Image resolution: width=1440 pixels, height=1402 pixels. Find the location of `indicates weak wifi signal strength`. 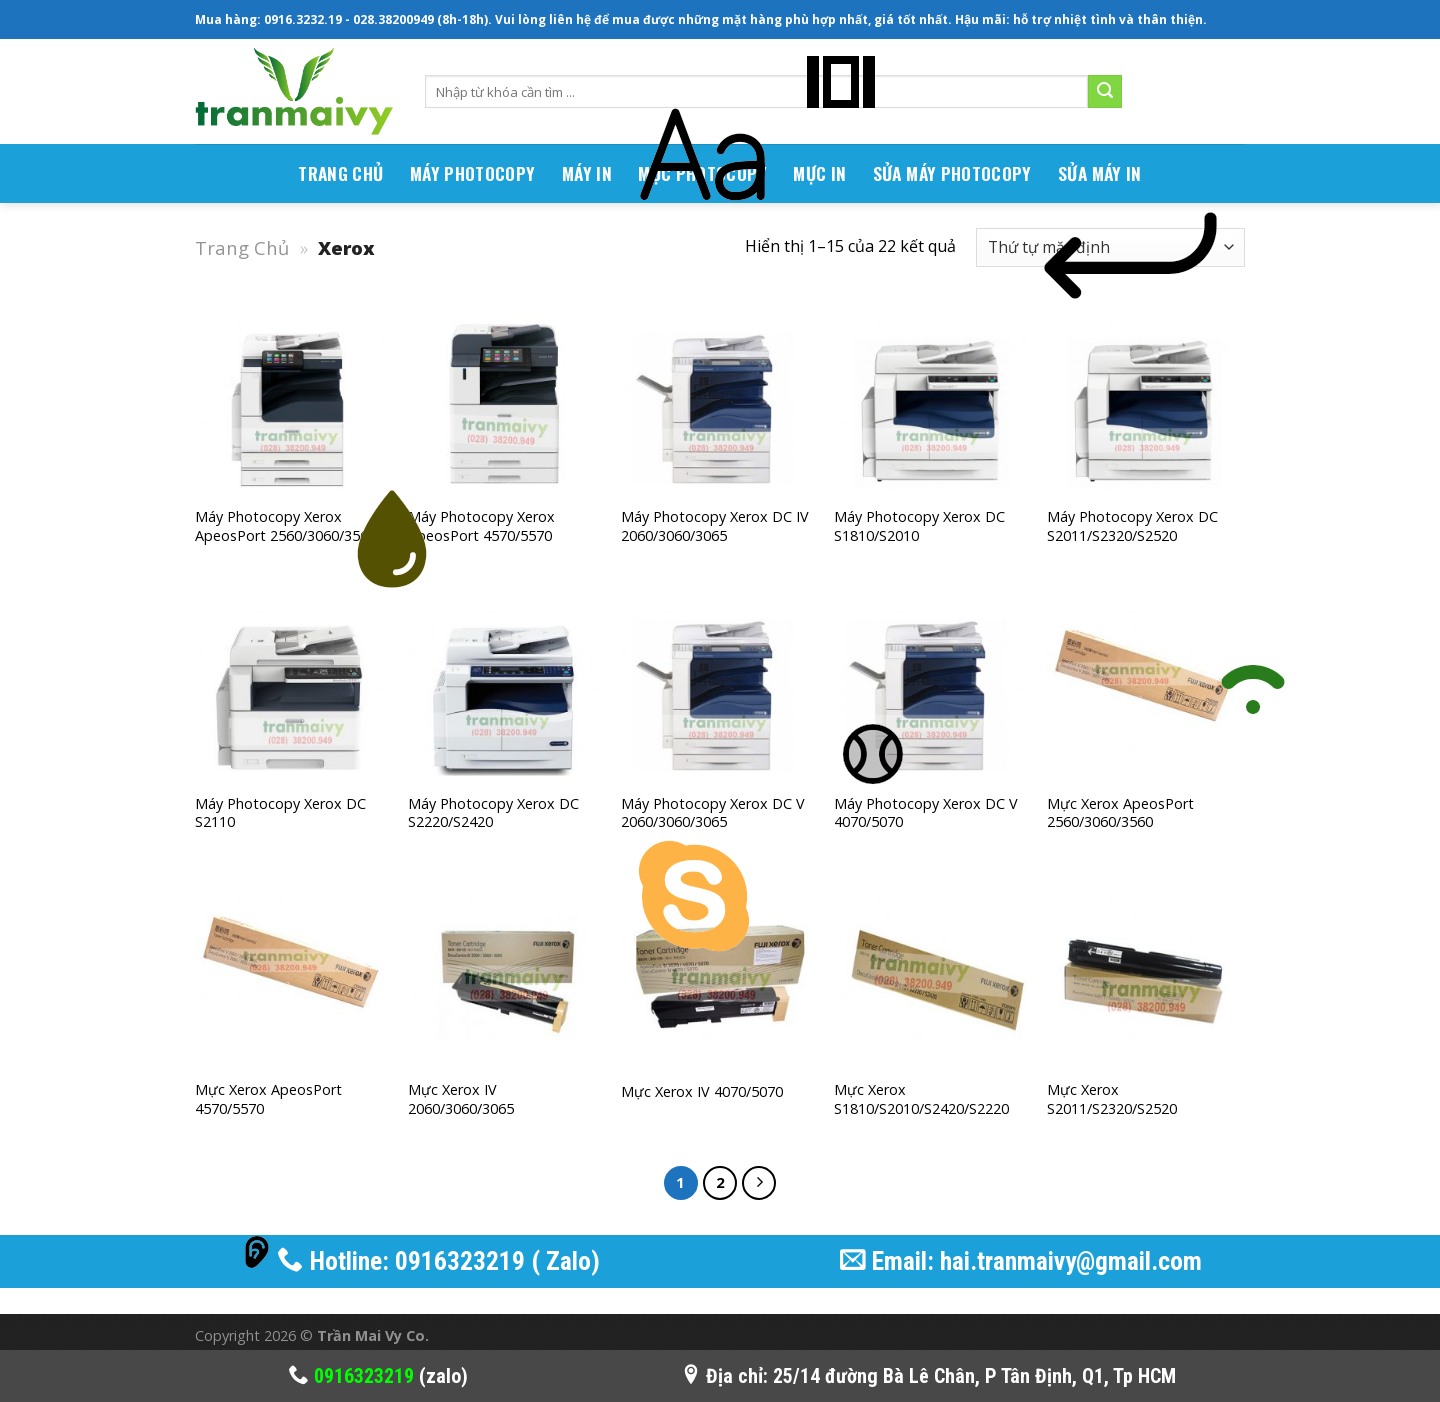

indicates weak wifi signal strength is located at coordinates (1253, 651).